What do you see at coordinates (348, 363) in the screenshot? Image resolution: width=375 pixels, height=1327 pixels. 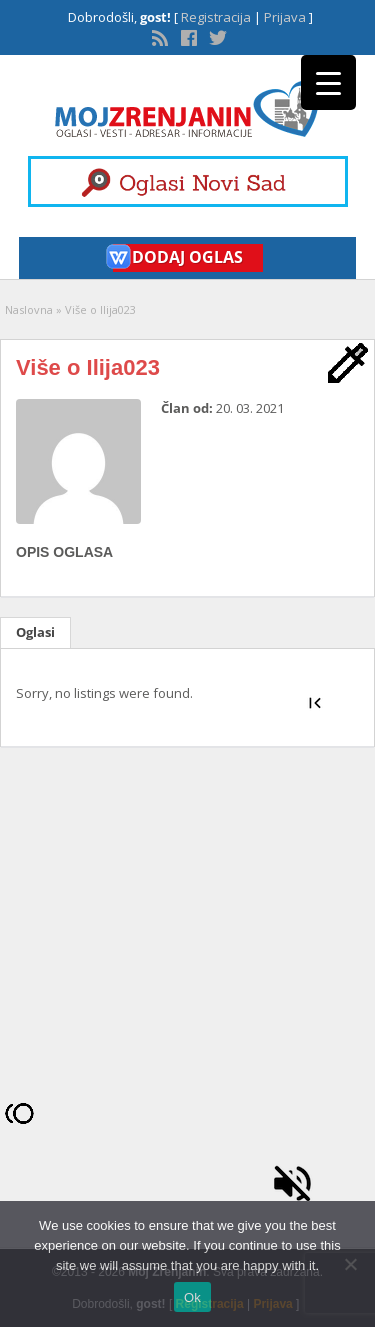 I see `pick a color from the canvas` at bounding box center [348, 363].